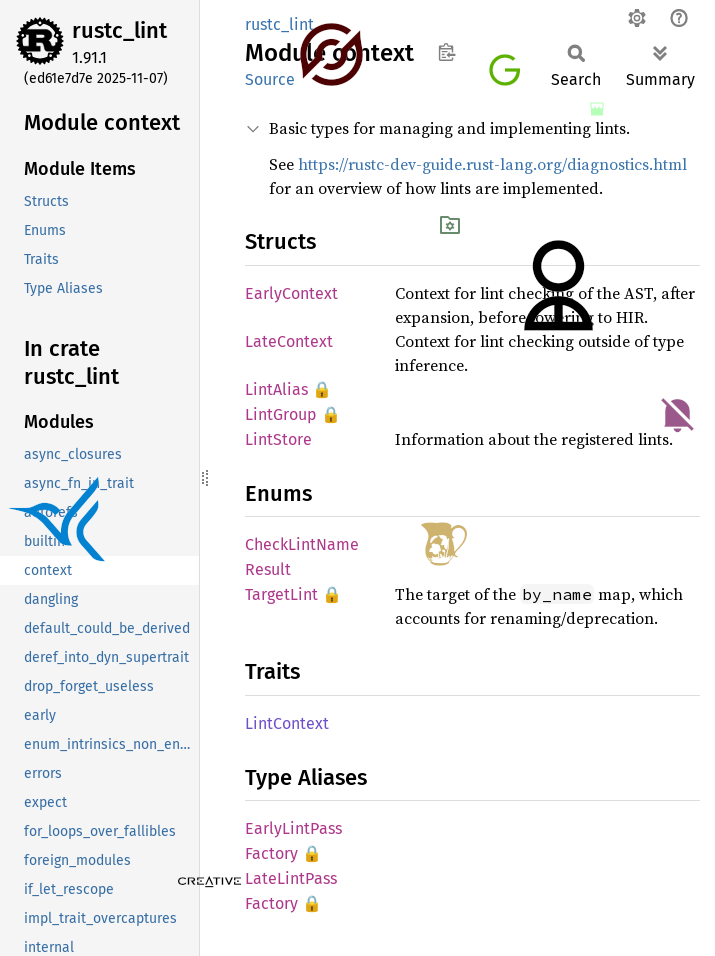 The height and width of the screenshot is (956, 715). I want to click on access folder settings or preferences, so click(450, 225).